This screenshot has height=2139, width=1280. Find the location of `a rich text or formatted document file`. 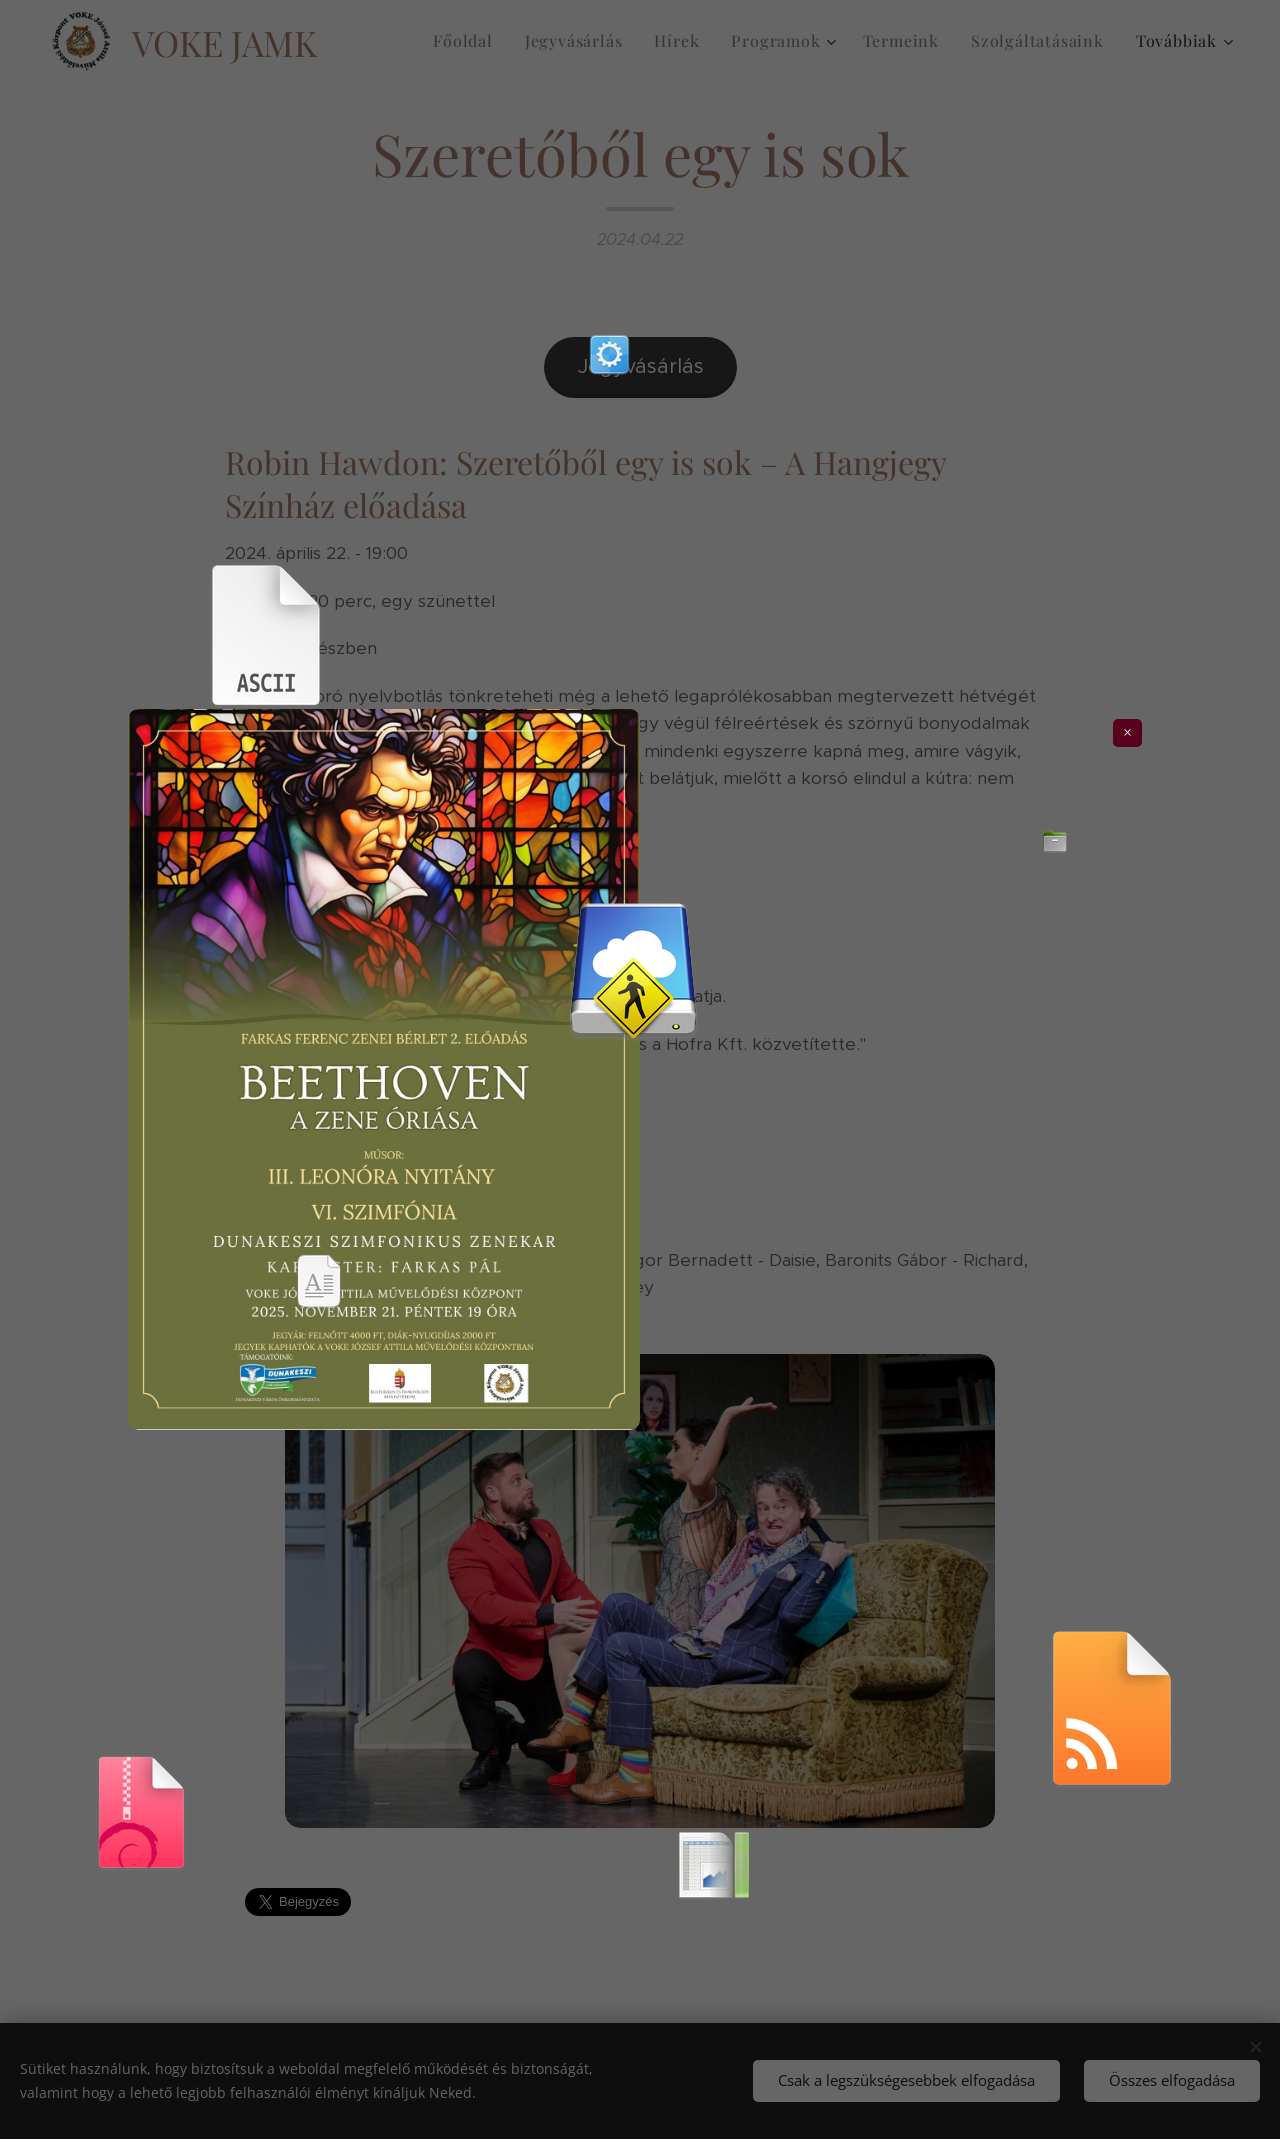

a rich text or formatted document file is located at coordinates (319, 1281).